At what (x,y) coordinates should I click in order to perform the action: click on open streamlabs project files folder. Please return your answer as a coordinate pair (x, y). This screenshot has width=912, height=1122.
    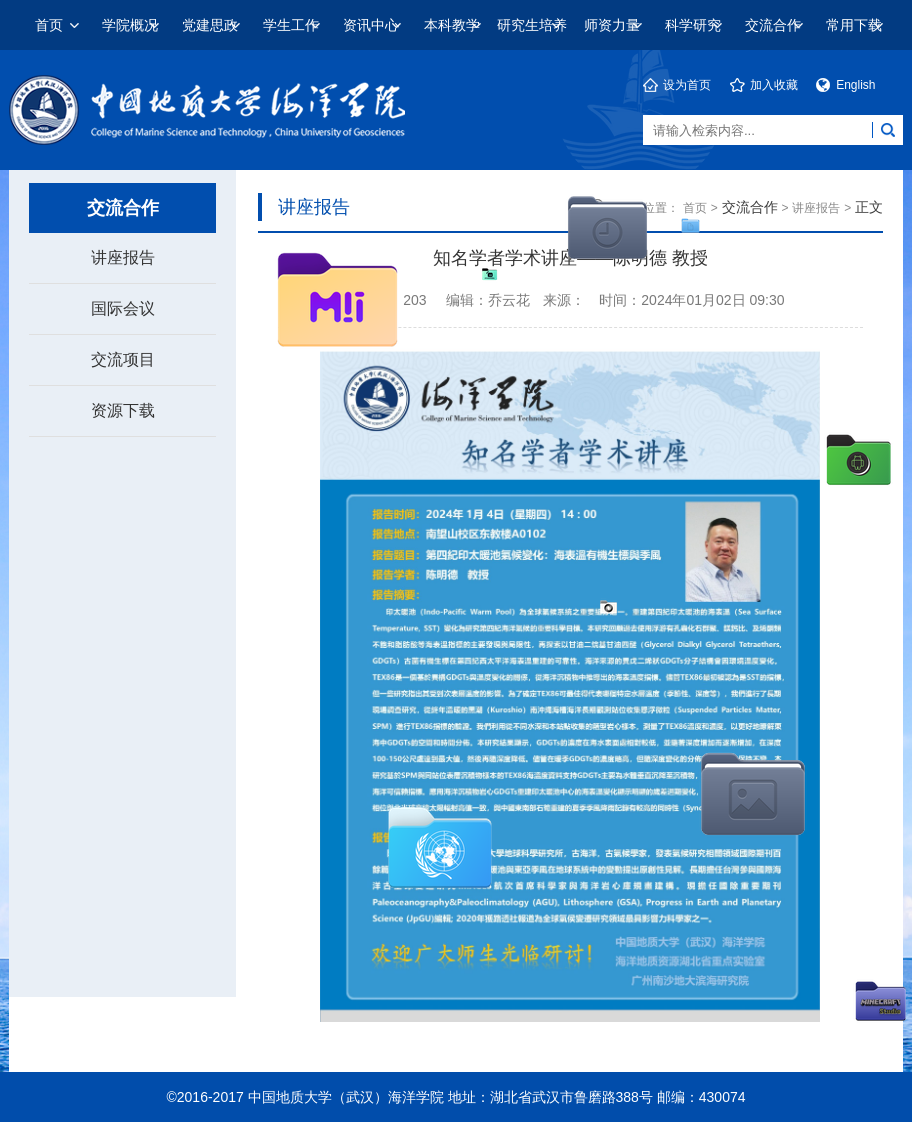
    Looking at the image, I should click on (489, 274).